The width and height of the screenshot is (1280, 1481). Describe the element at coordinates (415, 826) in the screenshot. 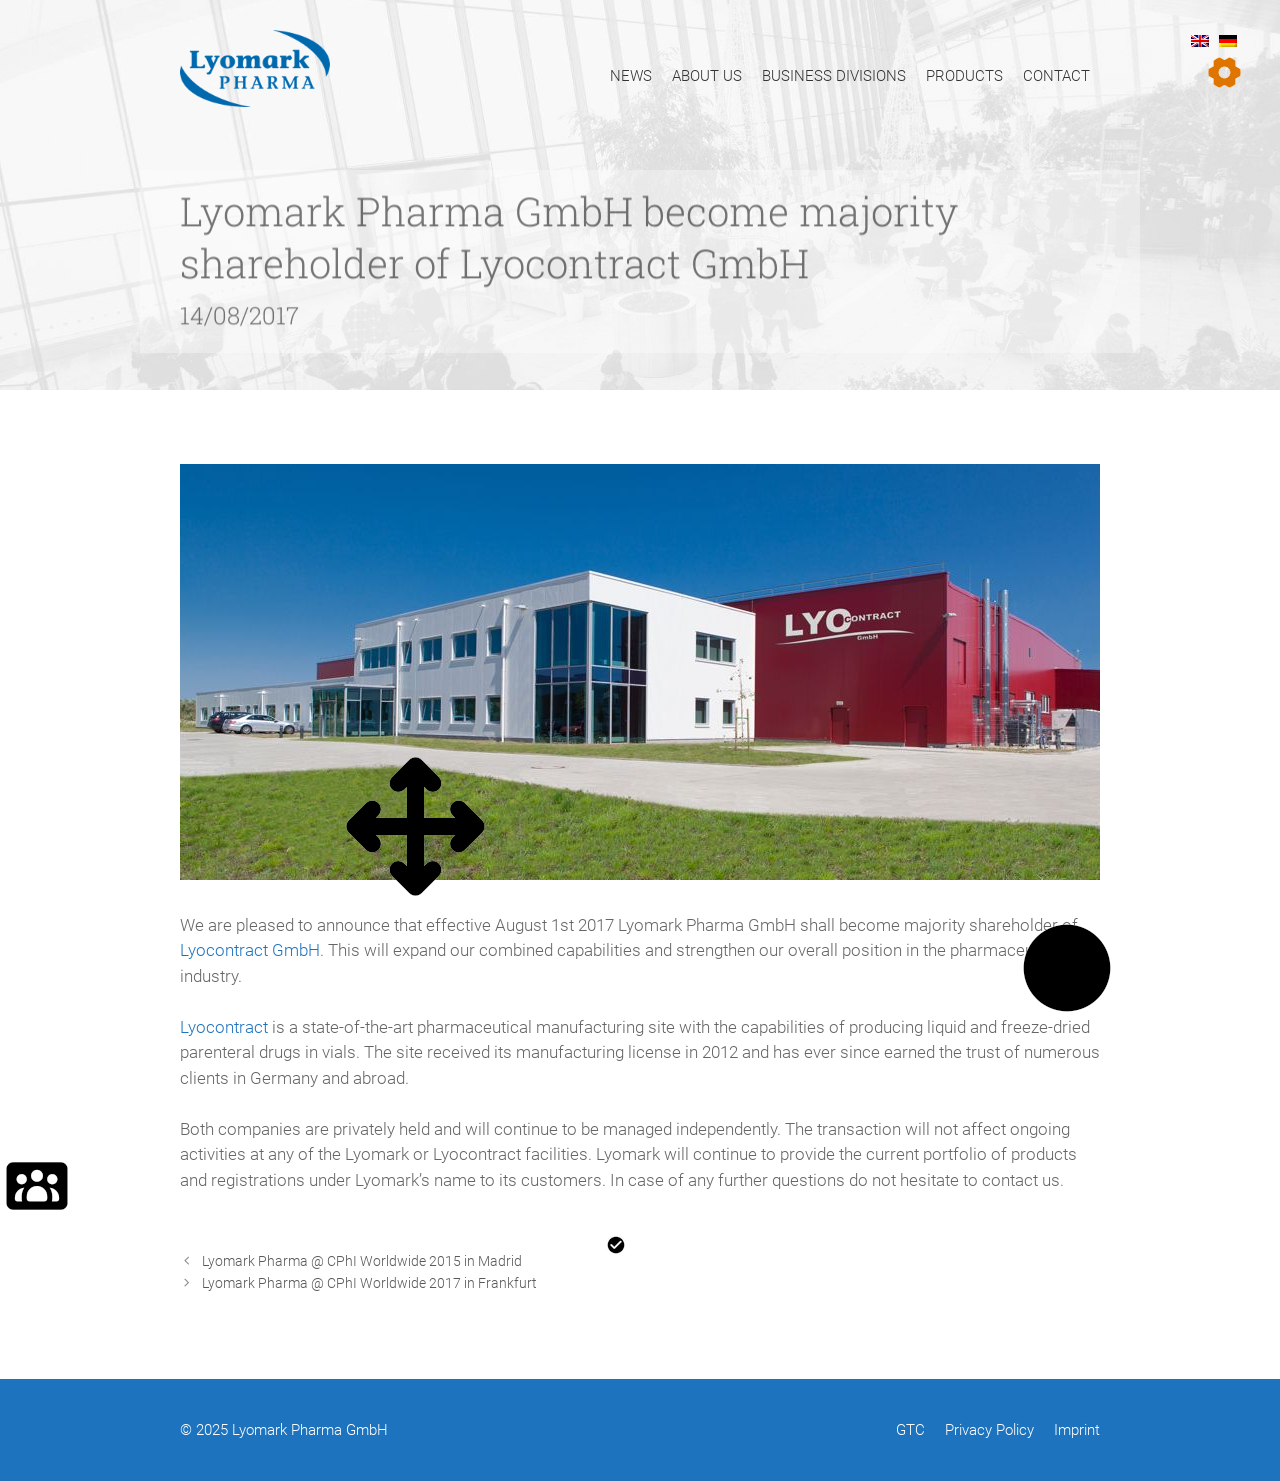

I see `move or reposition an element` at that location.